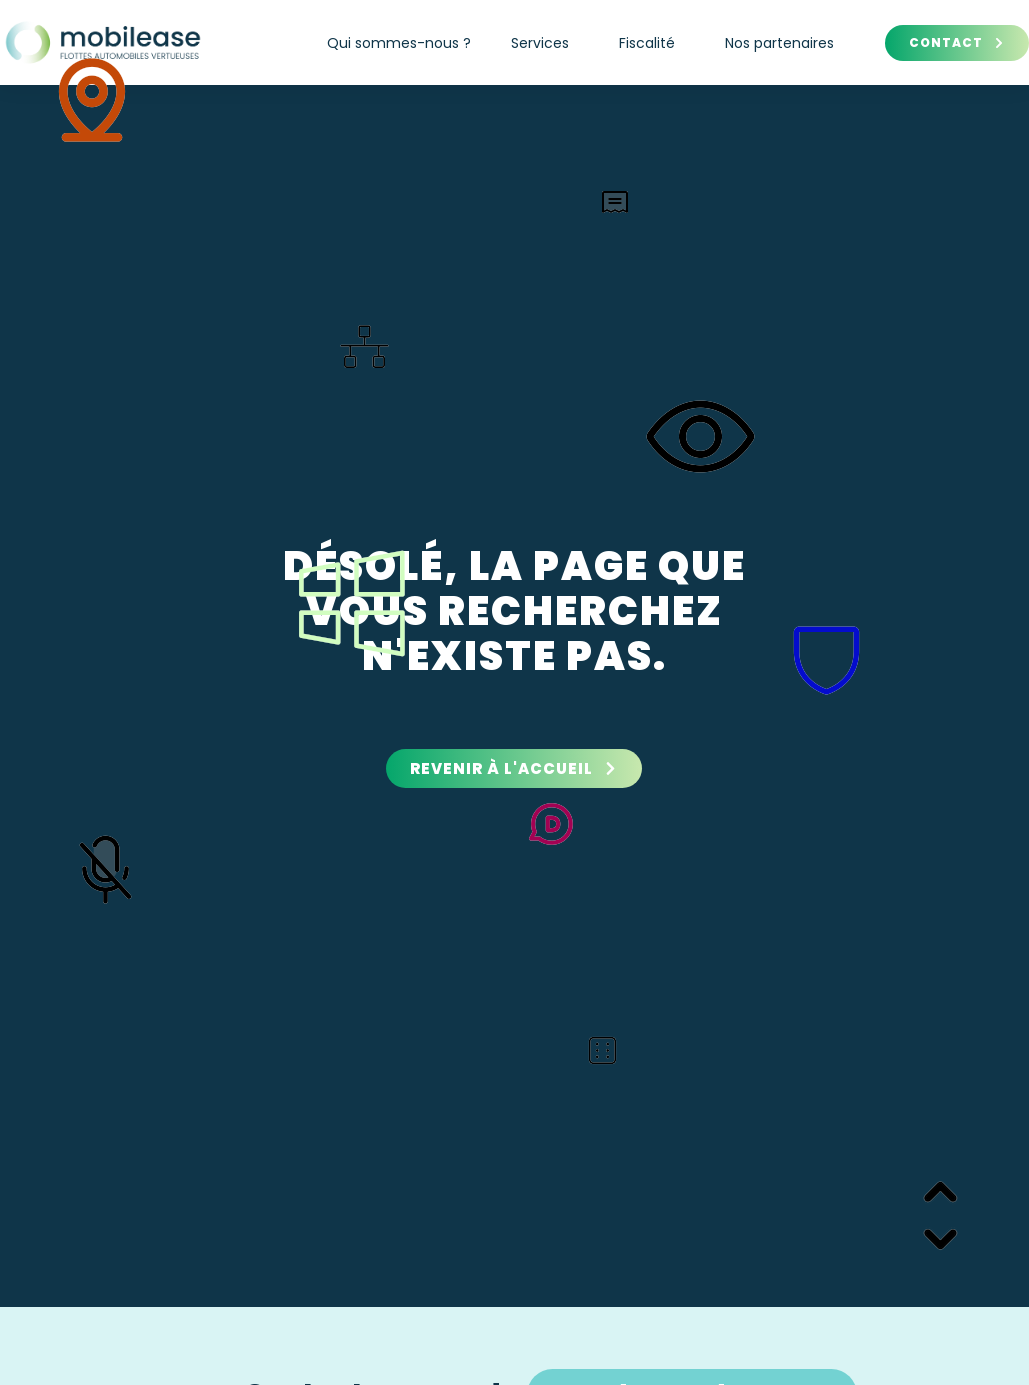  I want to click on view or preview content, so click(700, 436).